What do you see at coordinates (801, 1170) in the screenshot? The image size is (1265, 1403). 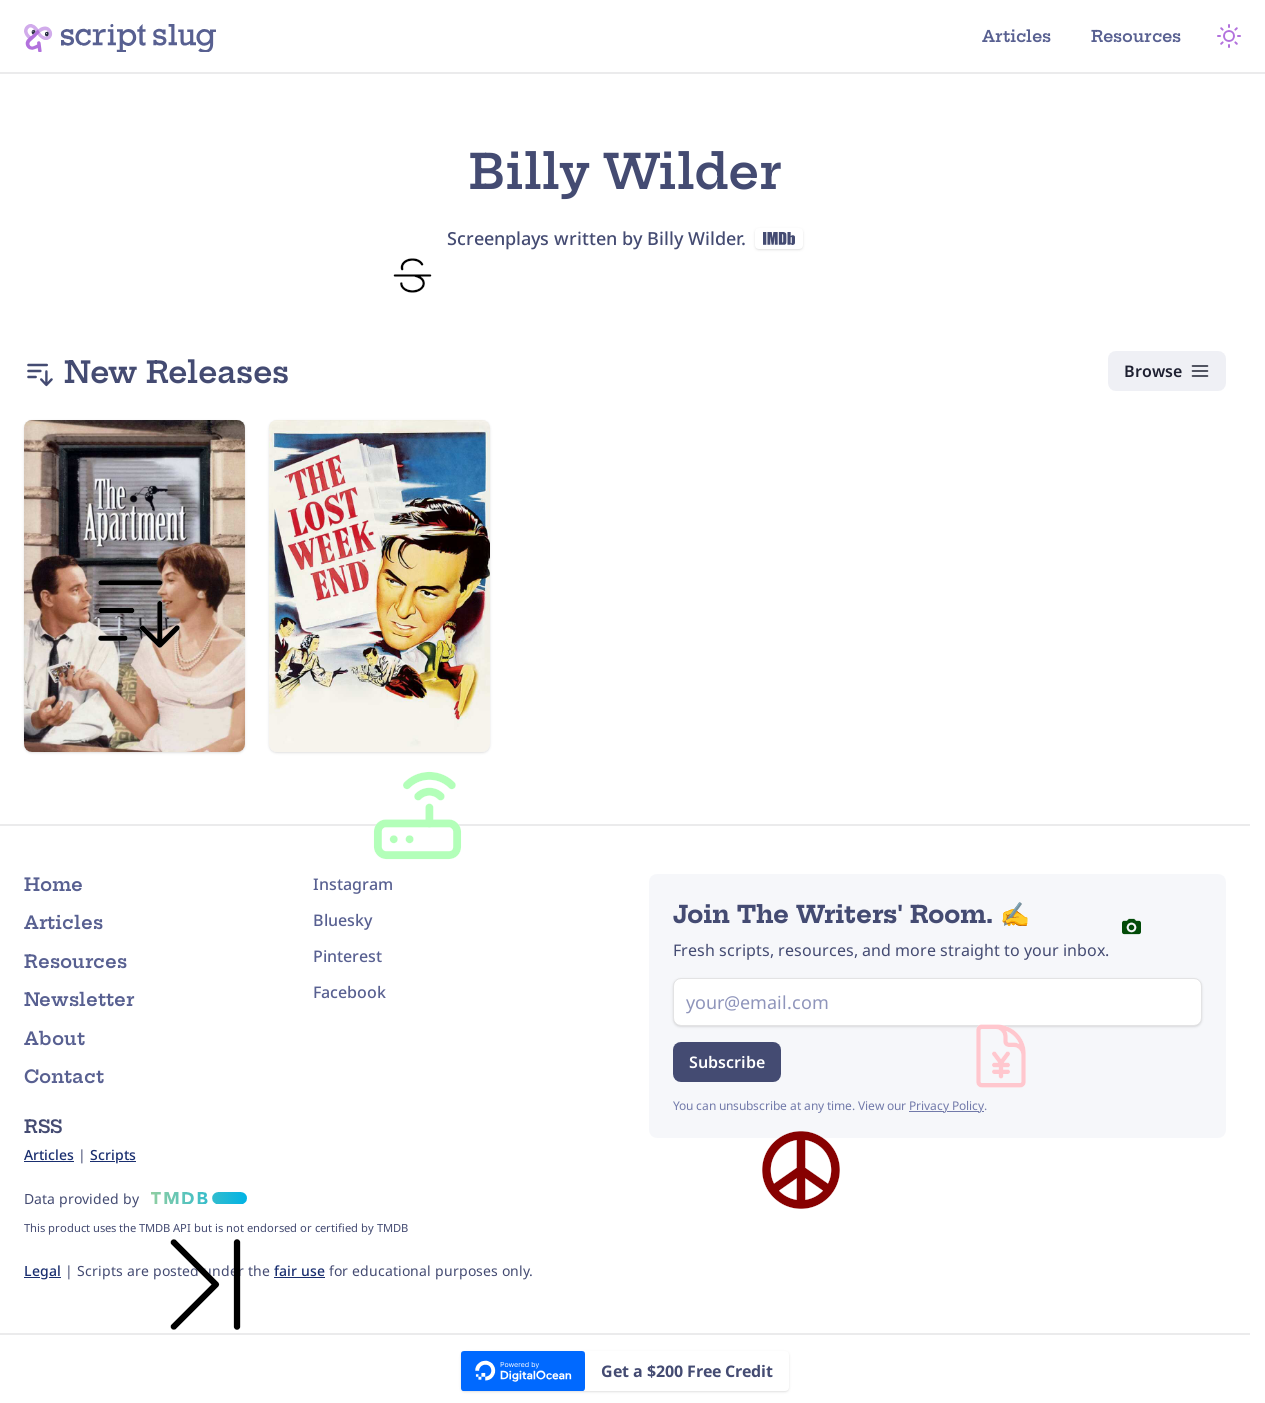 I see `peace or anti-war symbol indicator` at bounding box center [801, 1170].